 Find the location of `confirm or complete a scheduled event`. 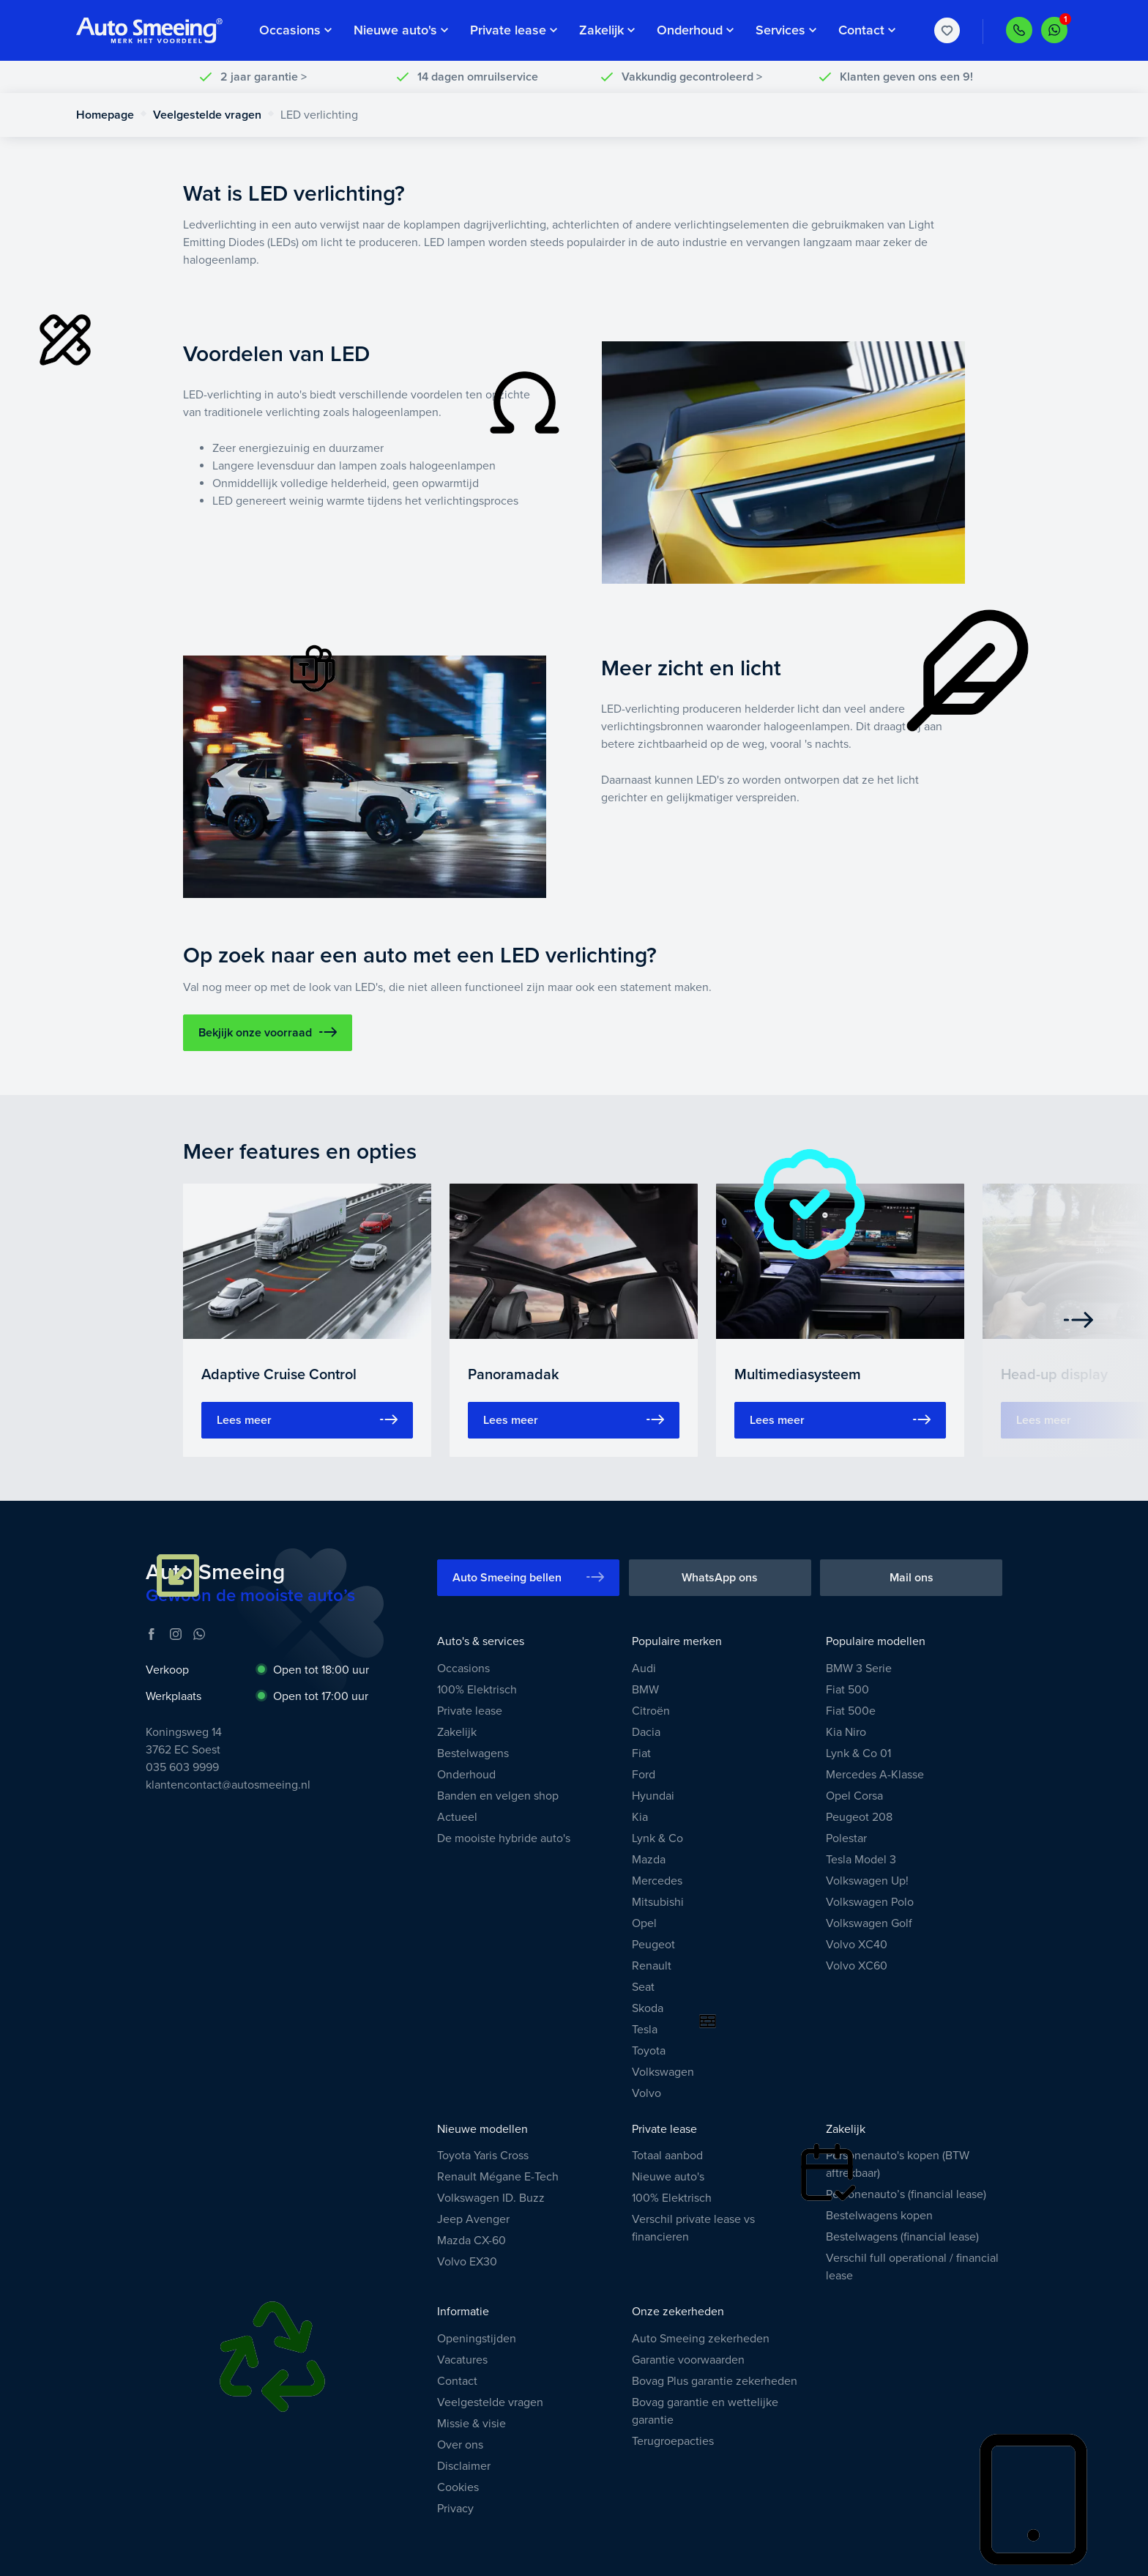

confirm or complete a scheduled event is located at coordinates (827, 2172).